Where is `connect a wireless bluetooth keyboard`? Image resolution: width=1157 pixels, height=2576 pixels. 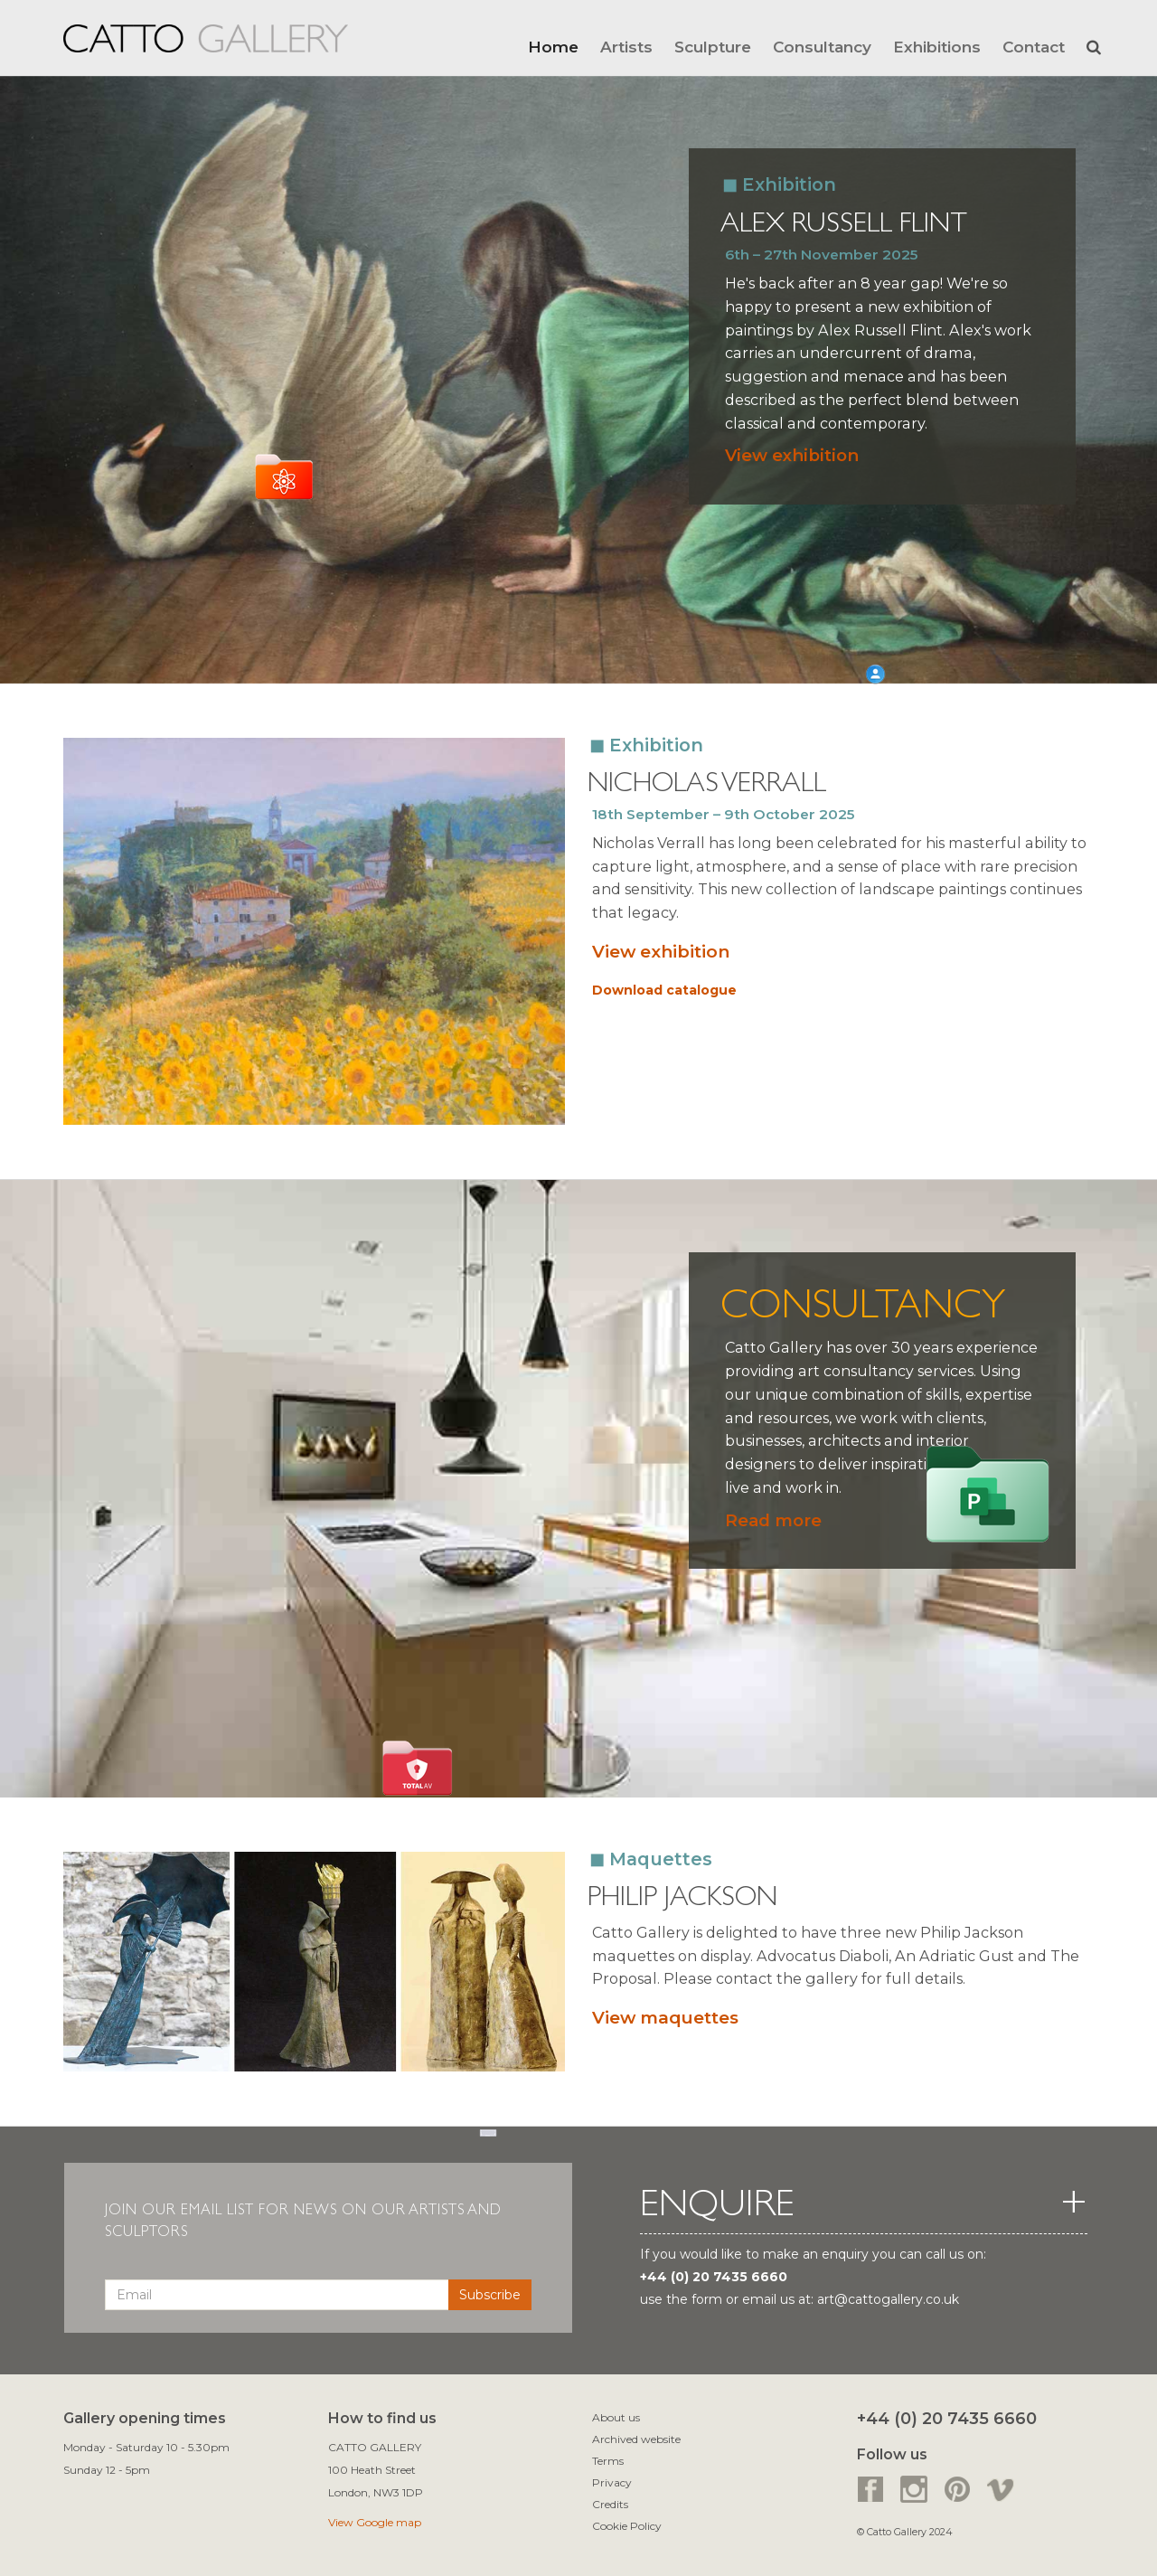
connect a wireless bluetooth keyboard is located at coordinates (488, 2133).